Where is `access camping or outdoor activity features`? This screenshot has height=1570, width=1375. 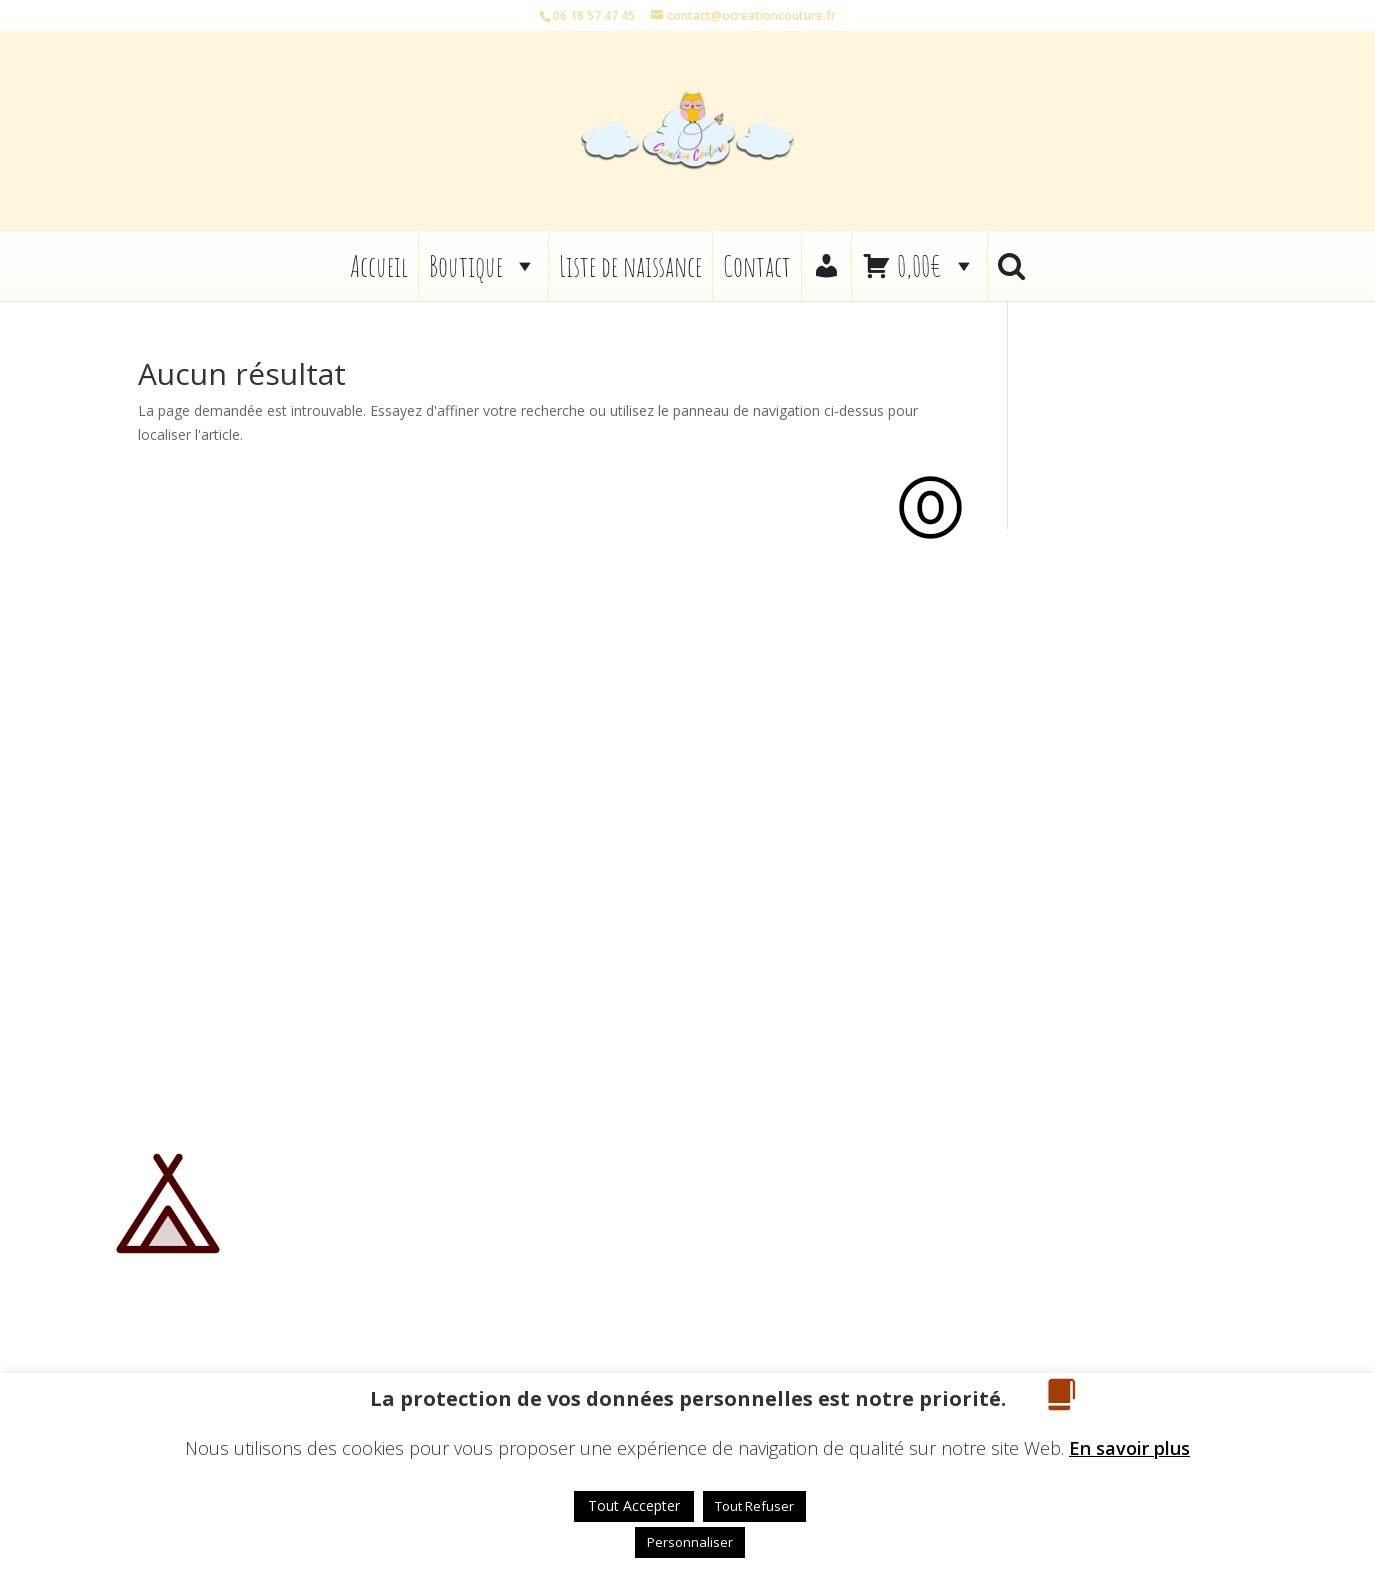
access camping or outdoor activity features is located at coordinates (168, 1209).